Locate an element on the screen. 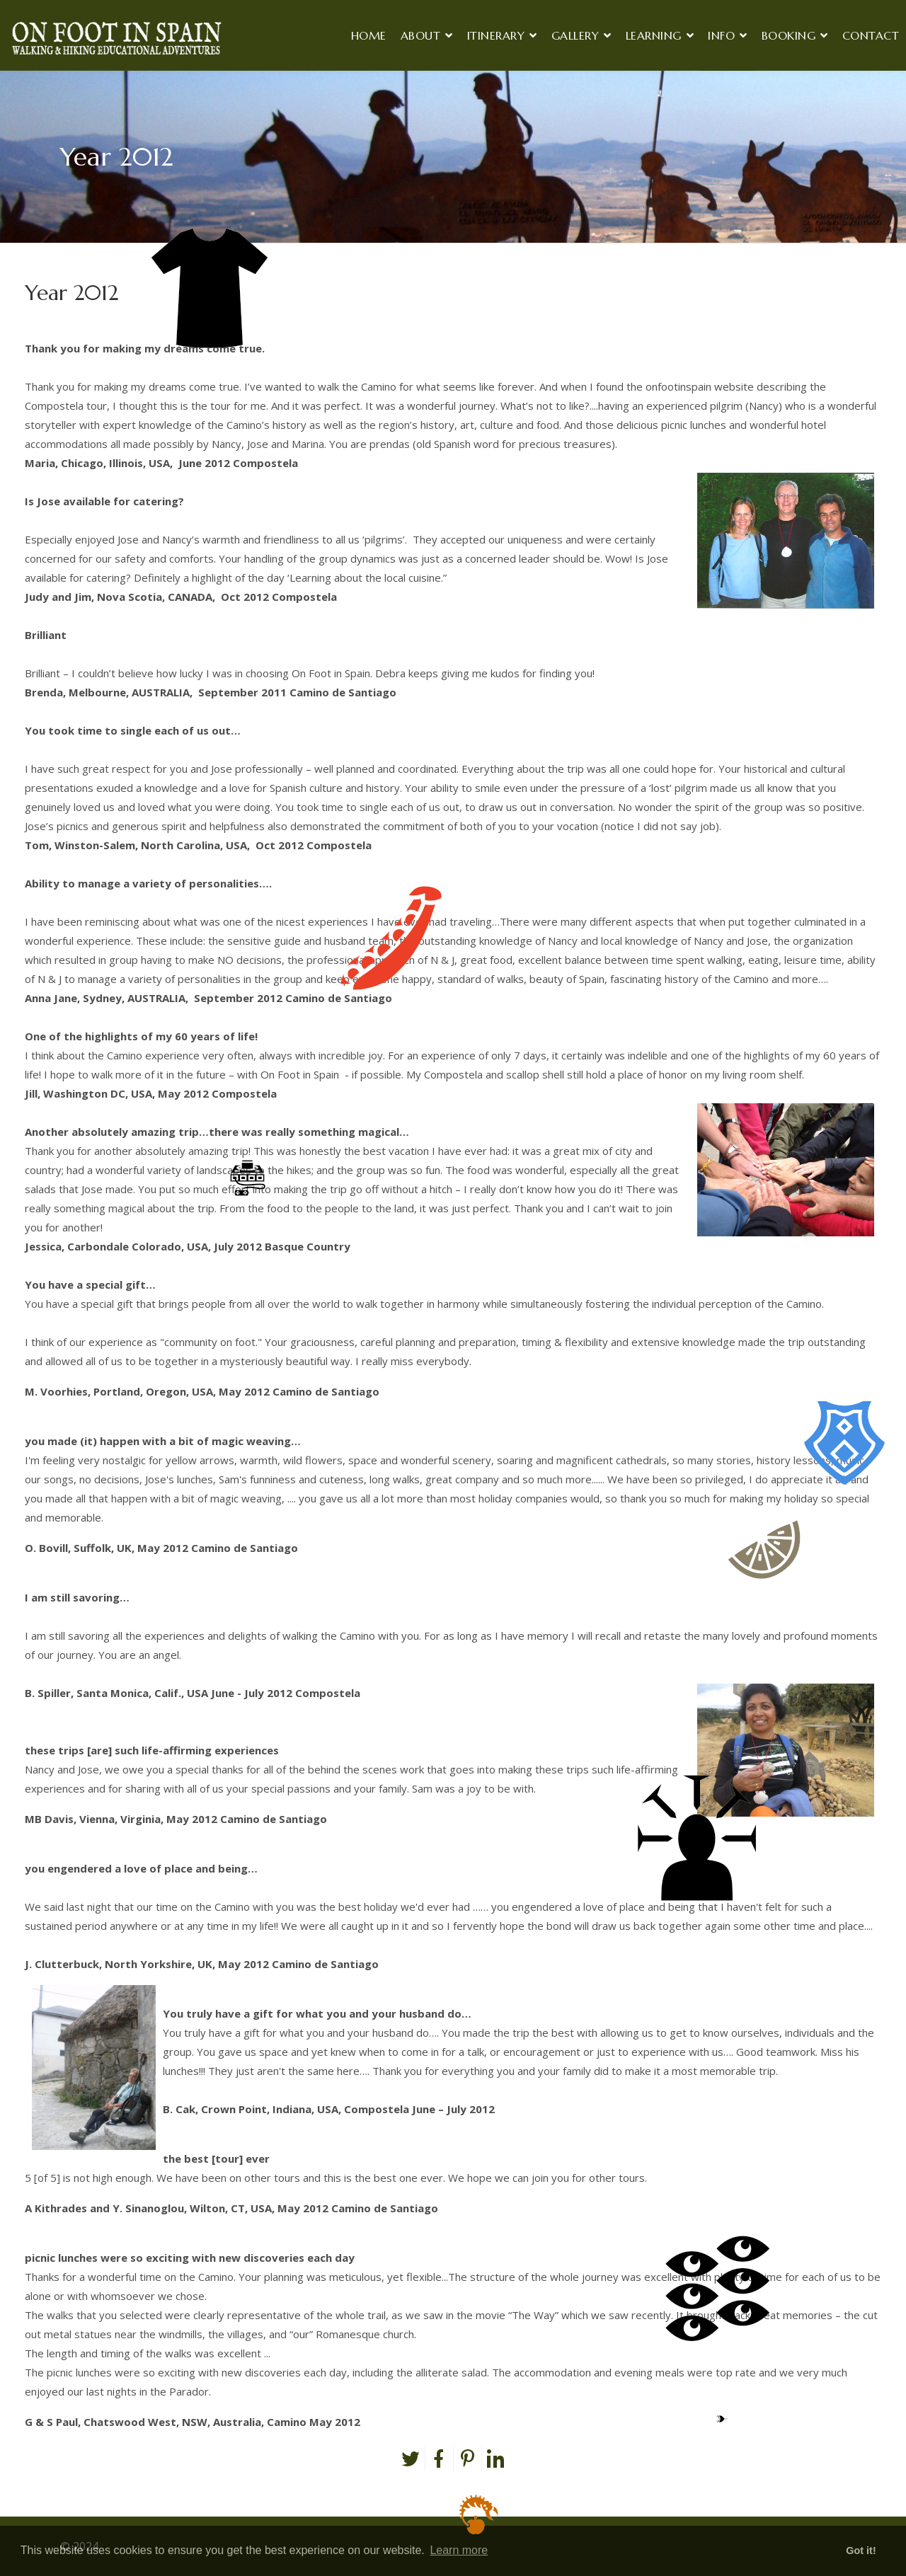  indicates a pest or infestation in a farming/gardening game is located at coordinates (478, 2514).